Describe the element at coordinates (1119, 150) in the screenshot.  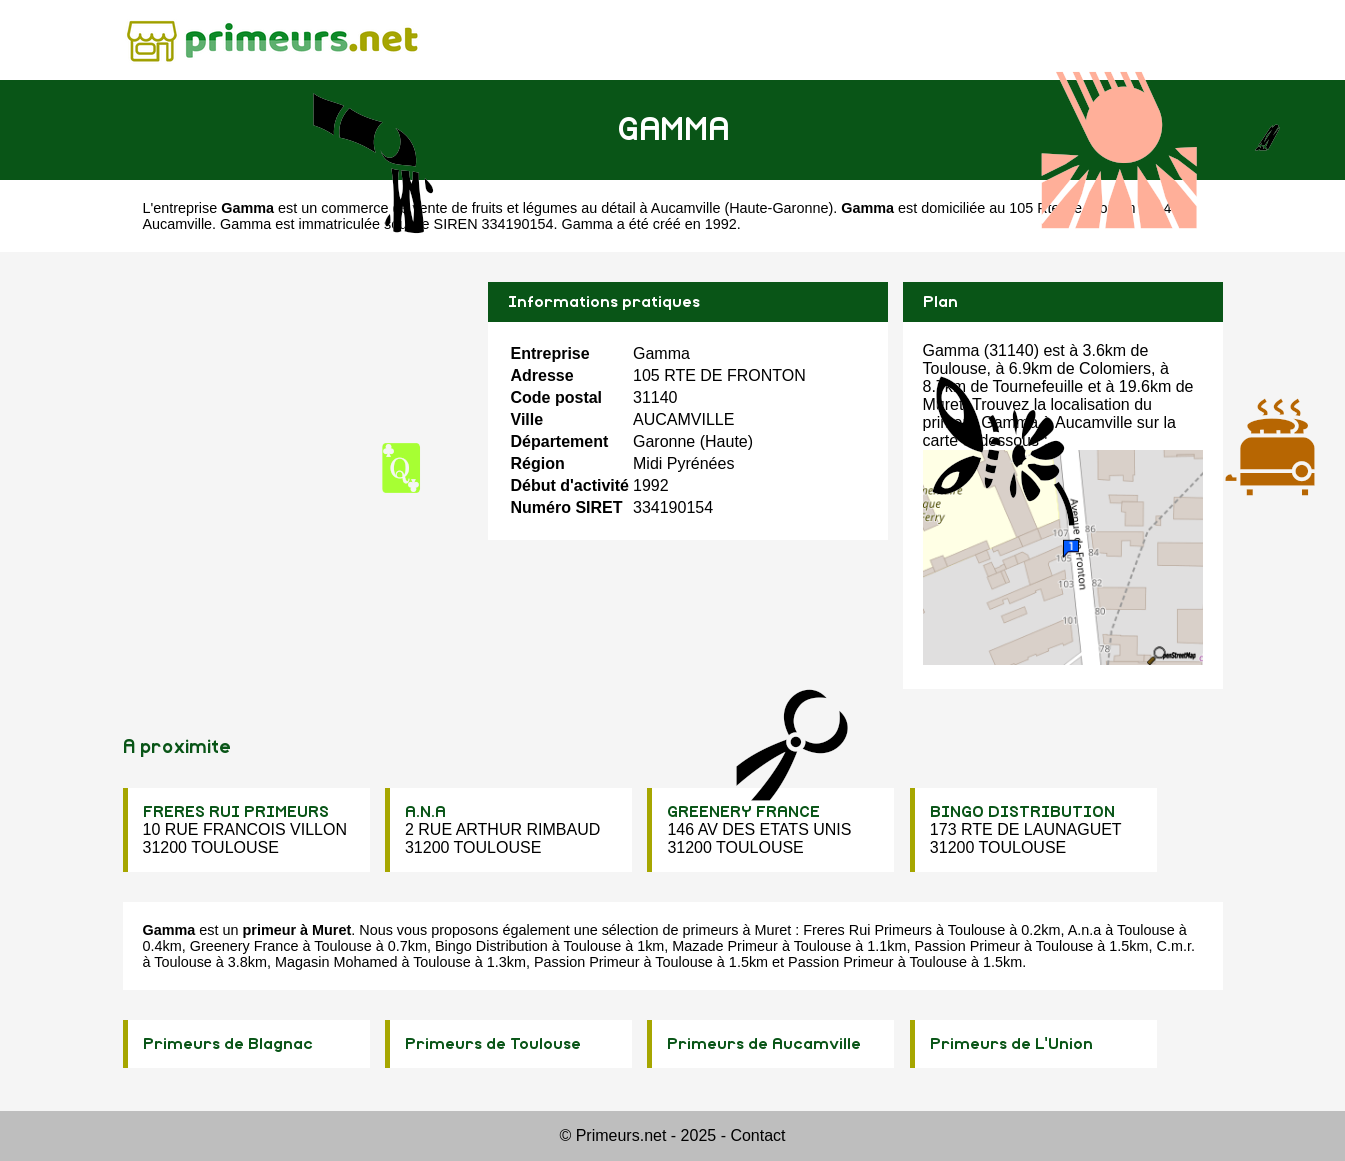
I see `indicates a meteor impact event in gameplay` at that location.